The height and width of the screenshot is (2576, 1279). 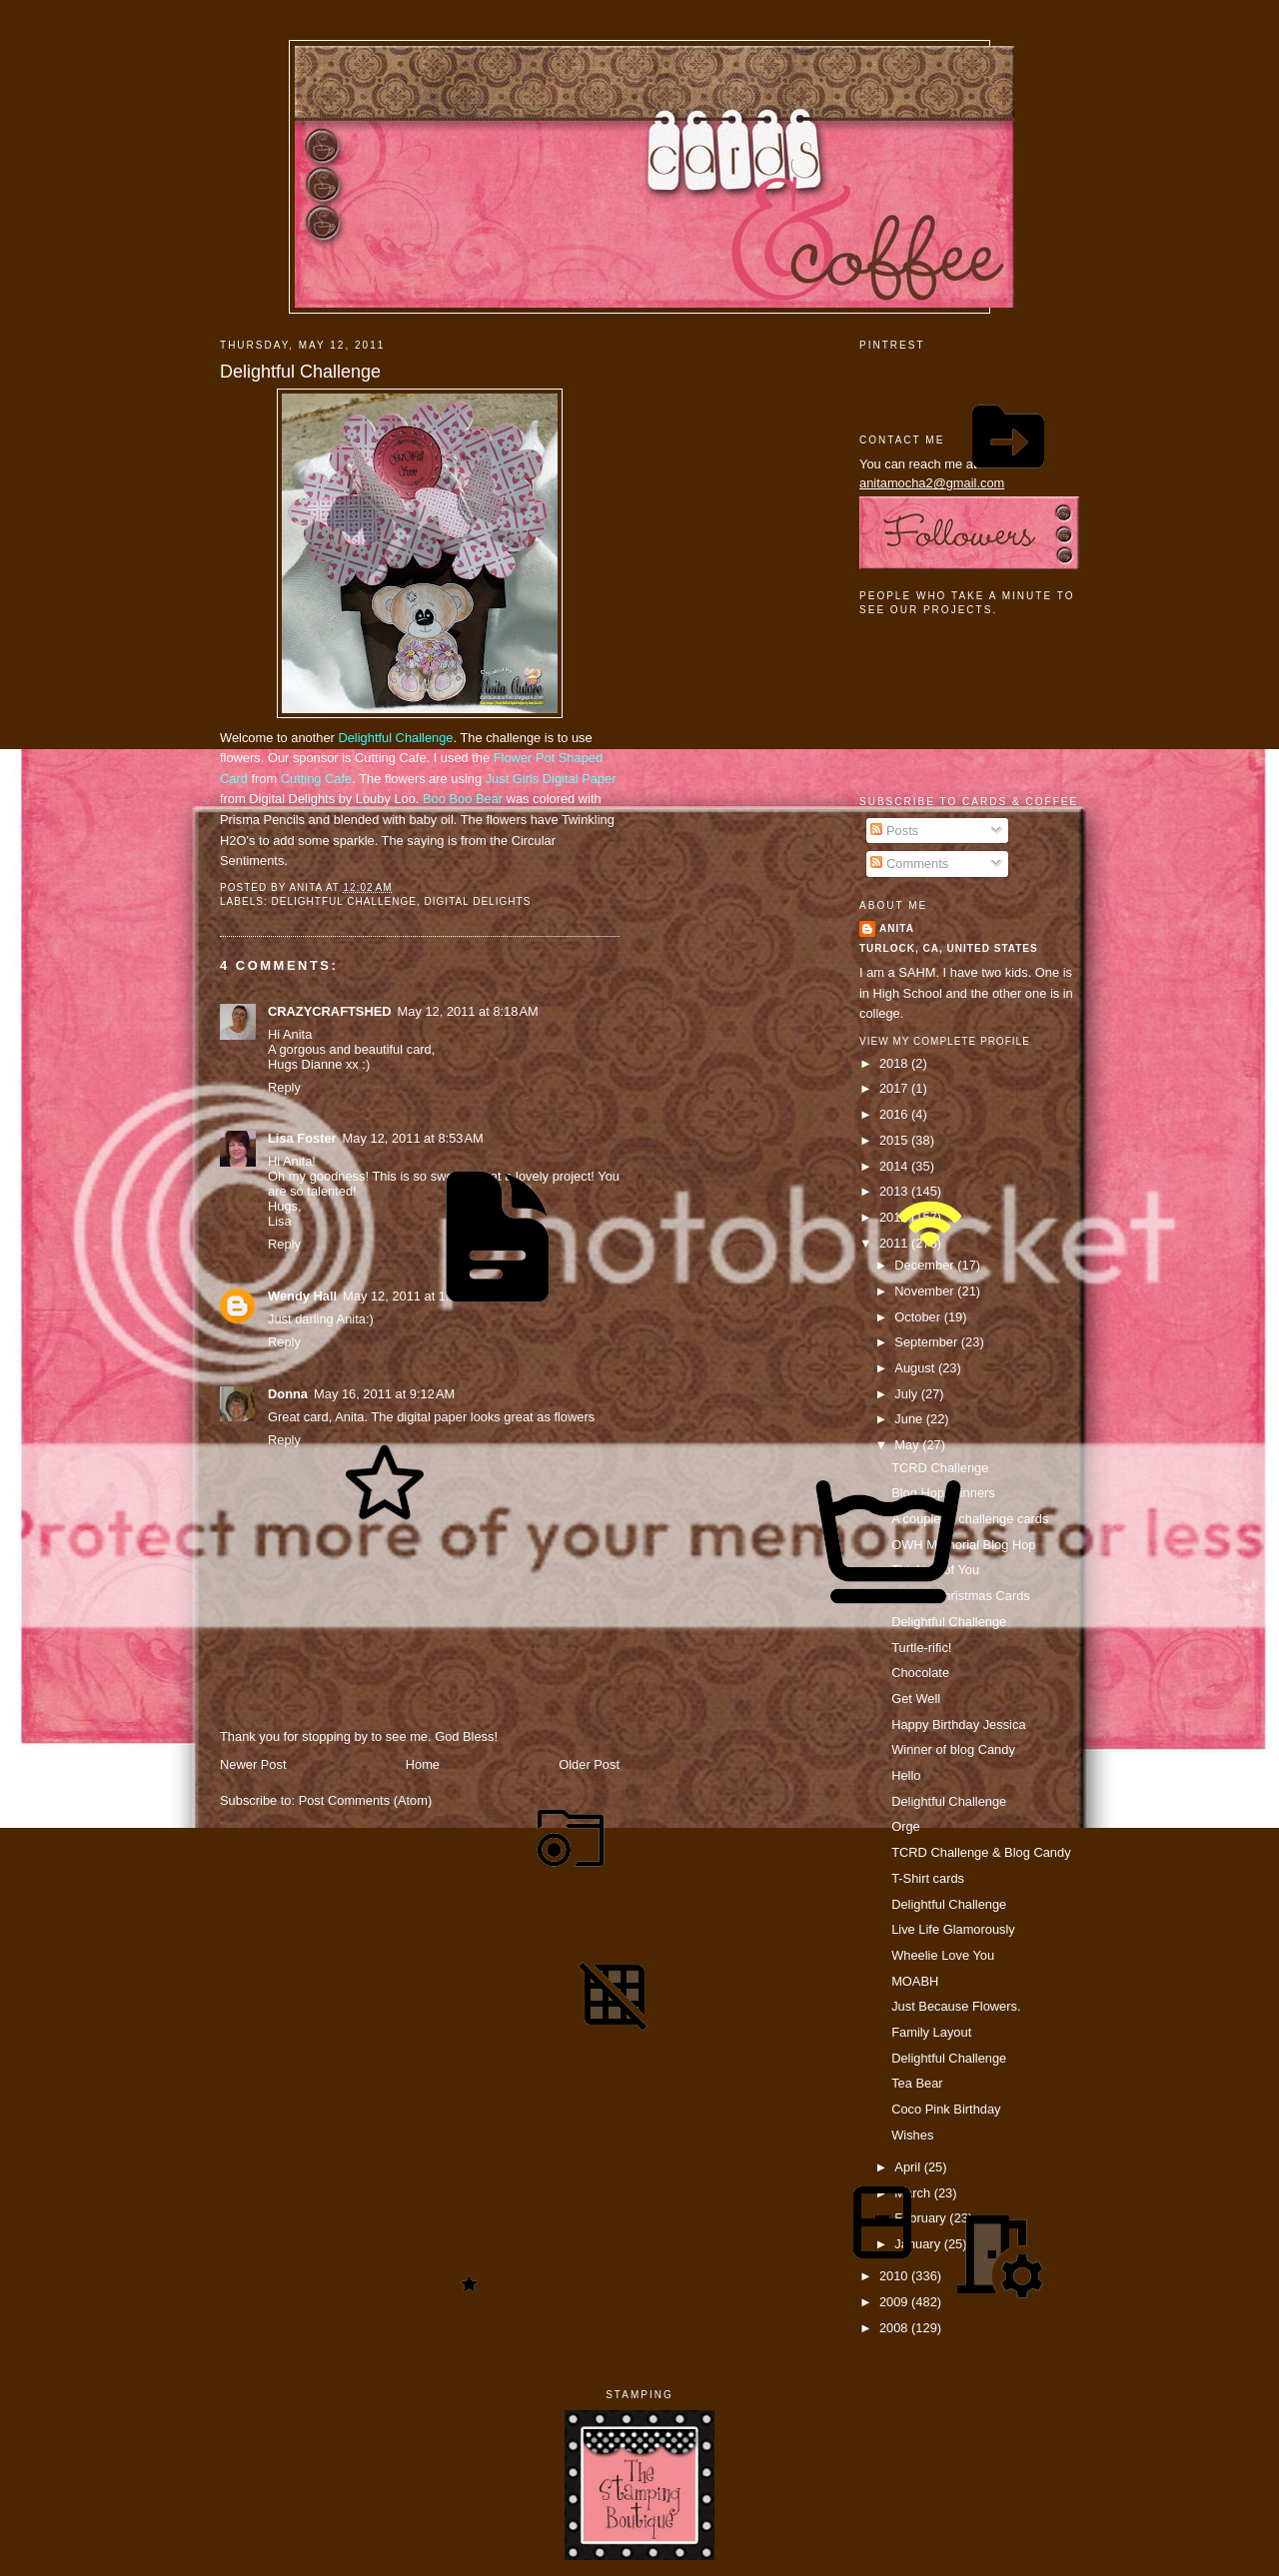 What do you see at coordinates (385, 1483) in the screenshot?
I see `add item to favorites` at bounding box center [385, 1483].